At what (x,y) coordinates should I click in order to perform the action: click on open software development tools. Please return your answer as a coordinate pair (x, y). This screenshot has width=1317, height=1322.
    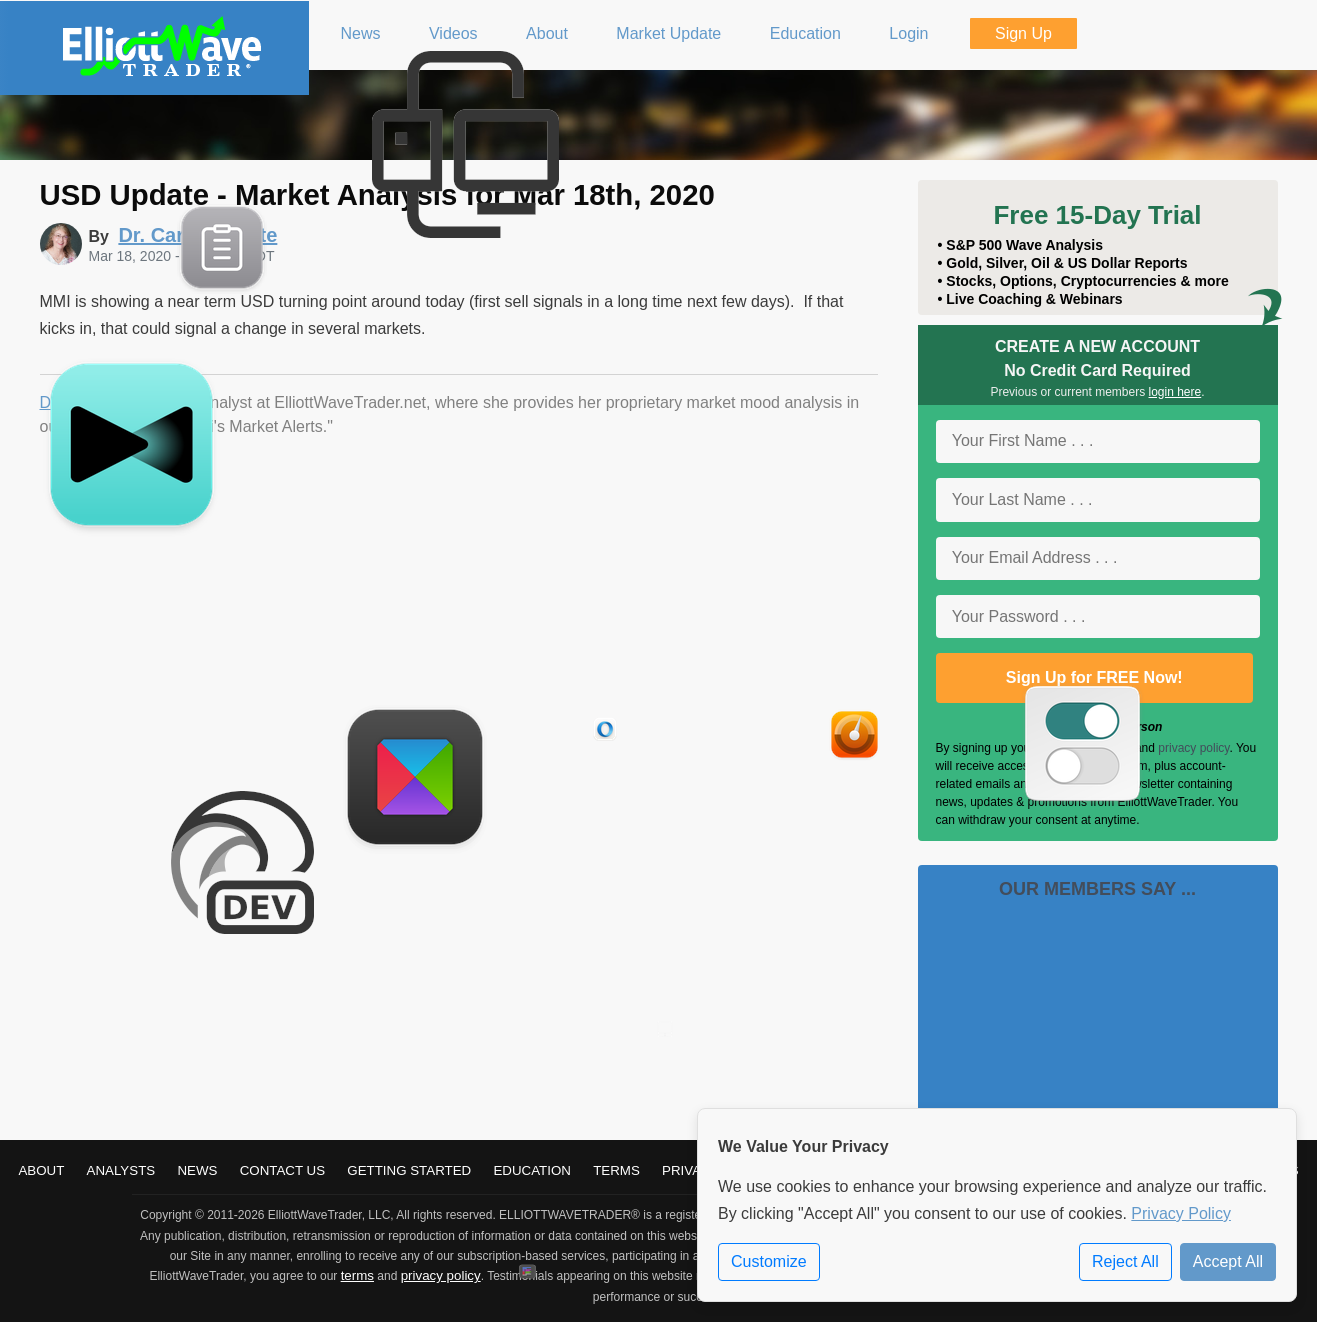
    Looking at the image, I should click on (527, 1271).